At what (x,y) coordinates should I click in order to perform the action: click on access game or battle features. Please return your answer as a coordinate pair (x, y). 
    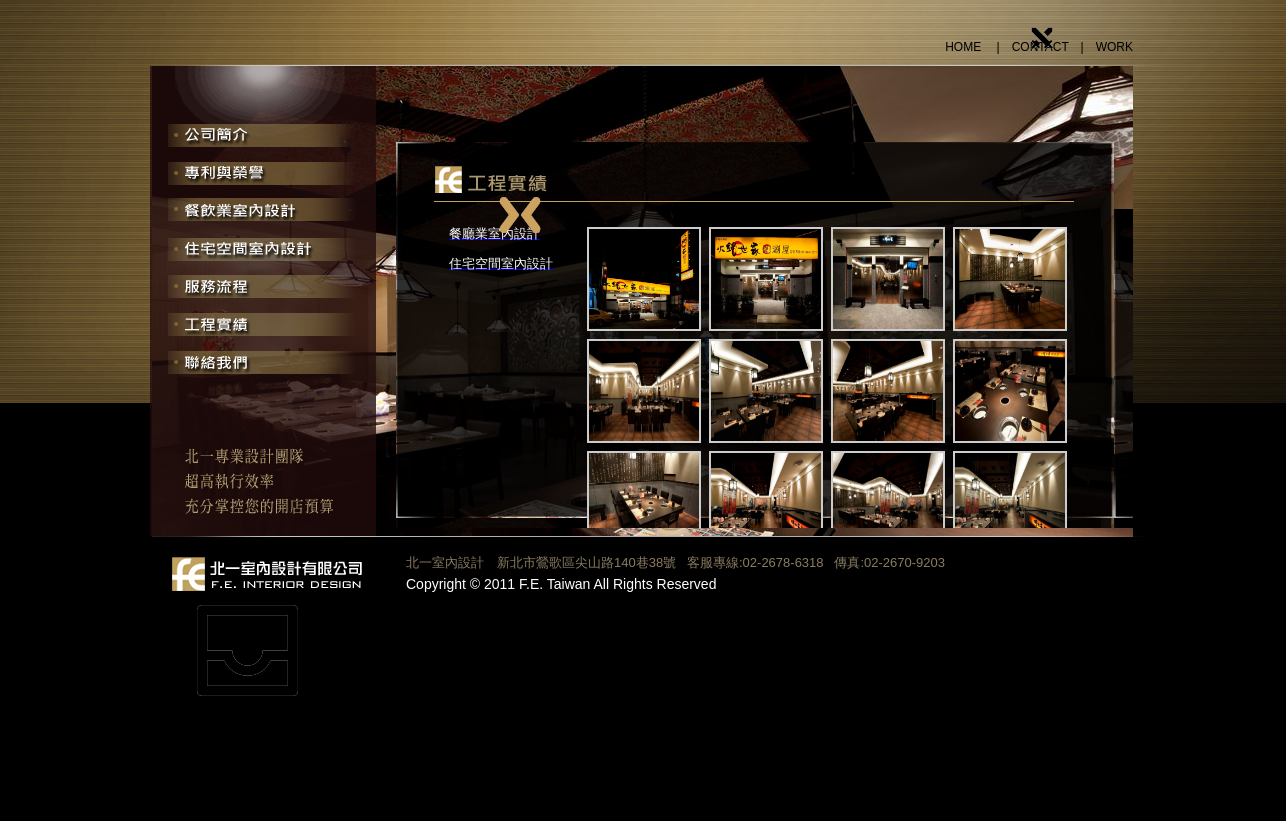
    Looking at the image, I should click on (1042, 38).